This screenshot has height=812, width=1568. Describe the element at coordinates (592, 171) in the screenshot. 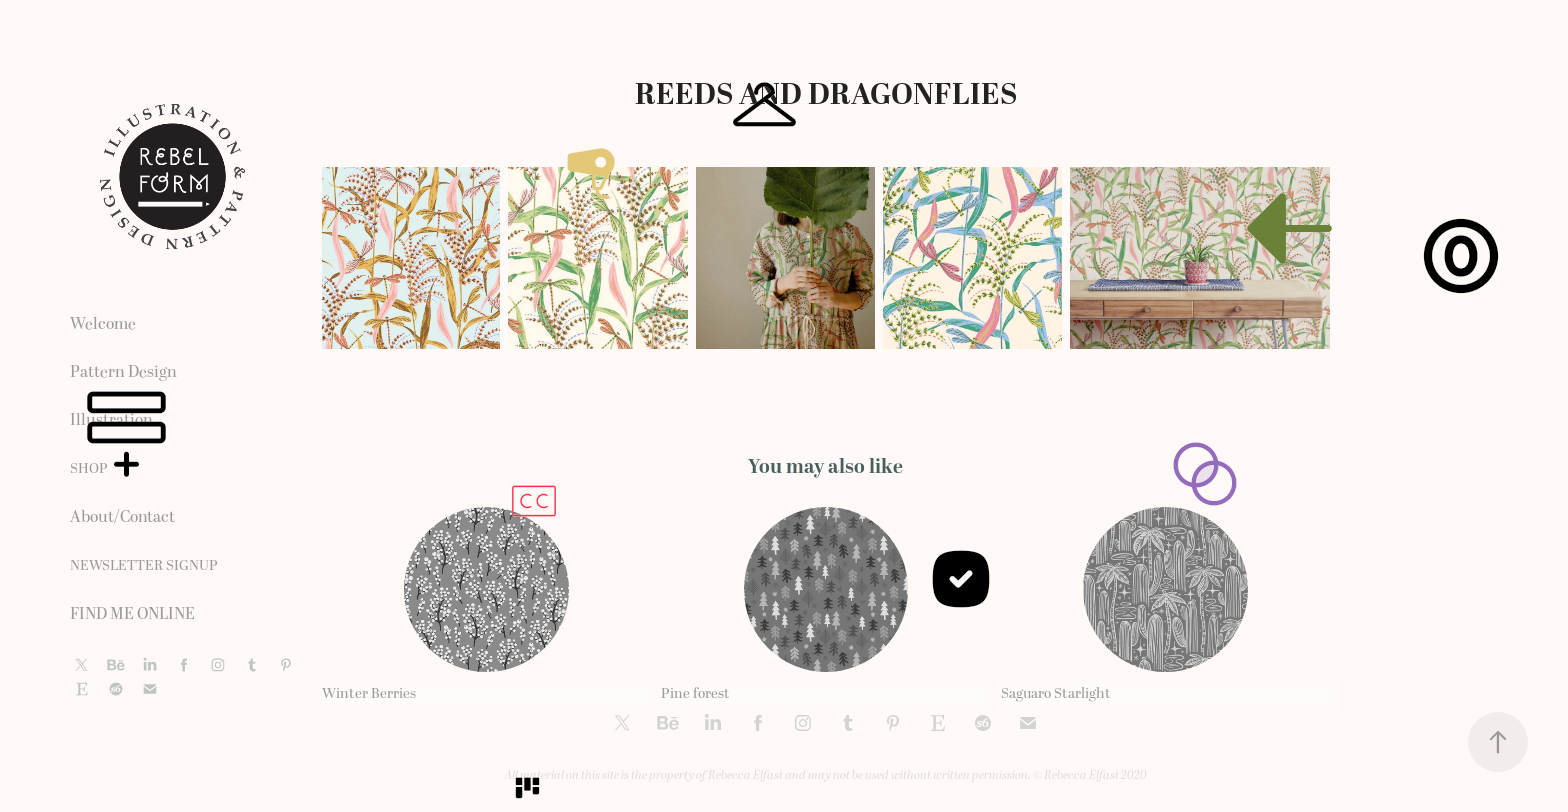

I see `access hair styling or beauty tools` at that location.